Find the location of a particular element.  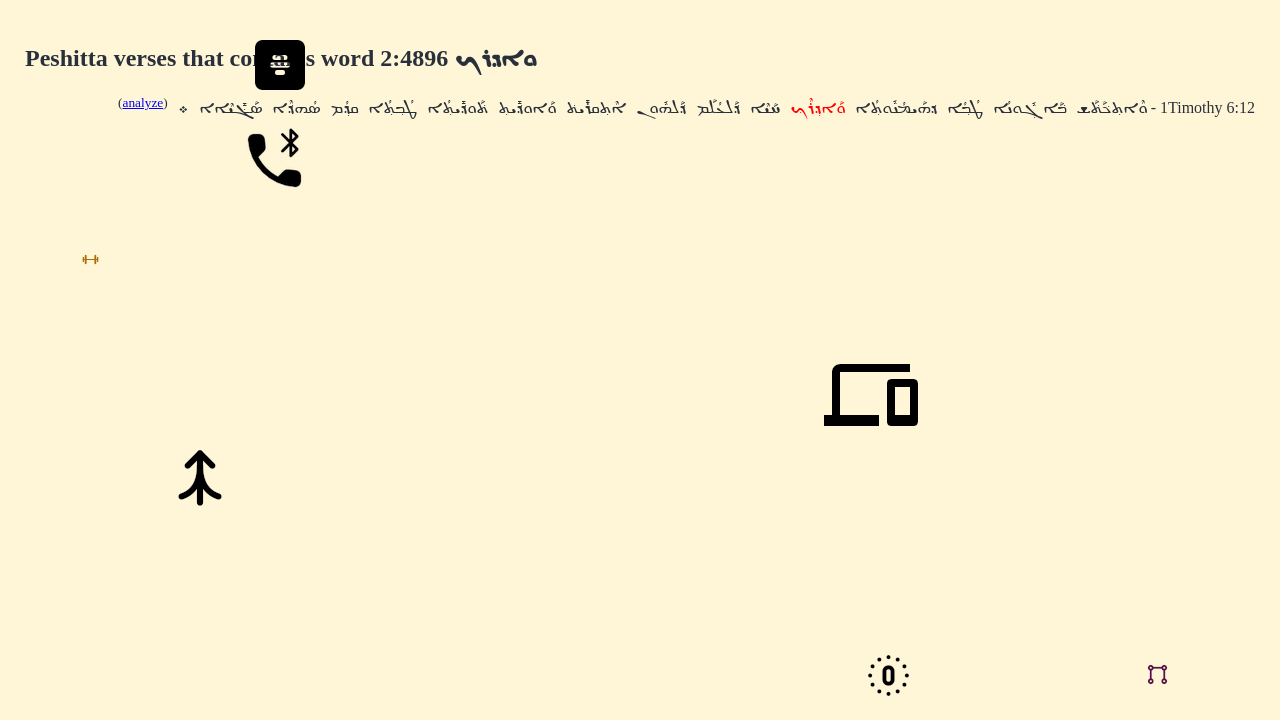

manage connected devices is located at coordinates (871, 395).